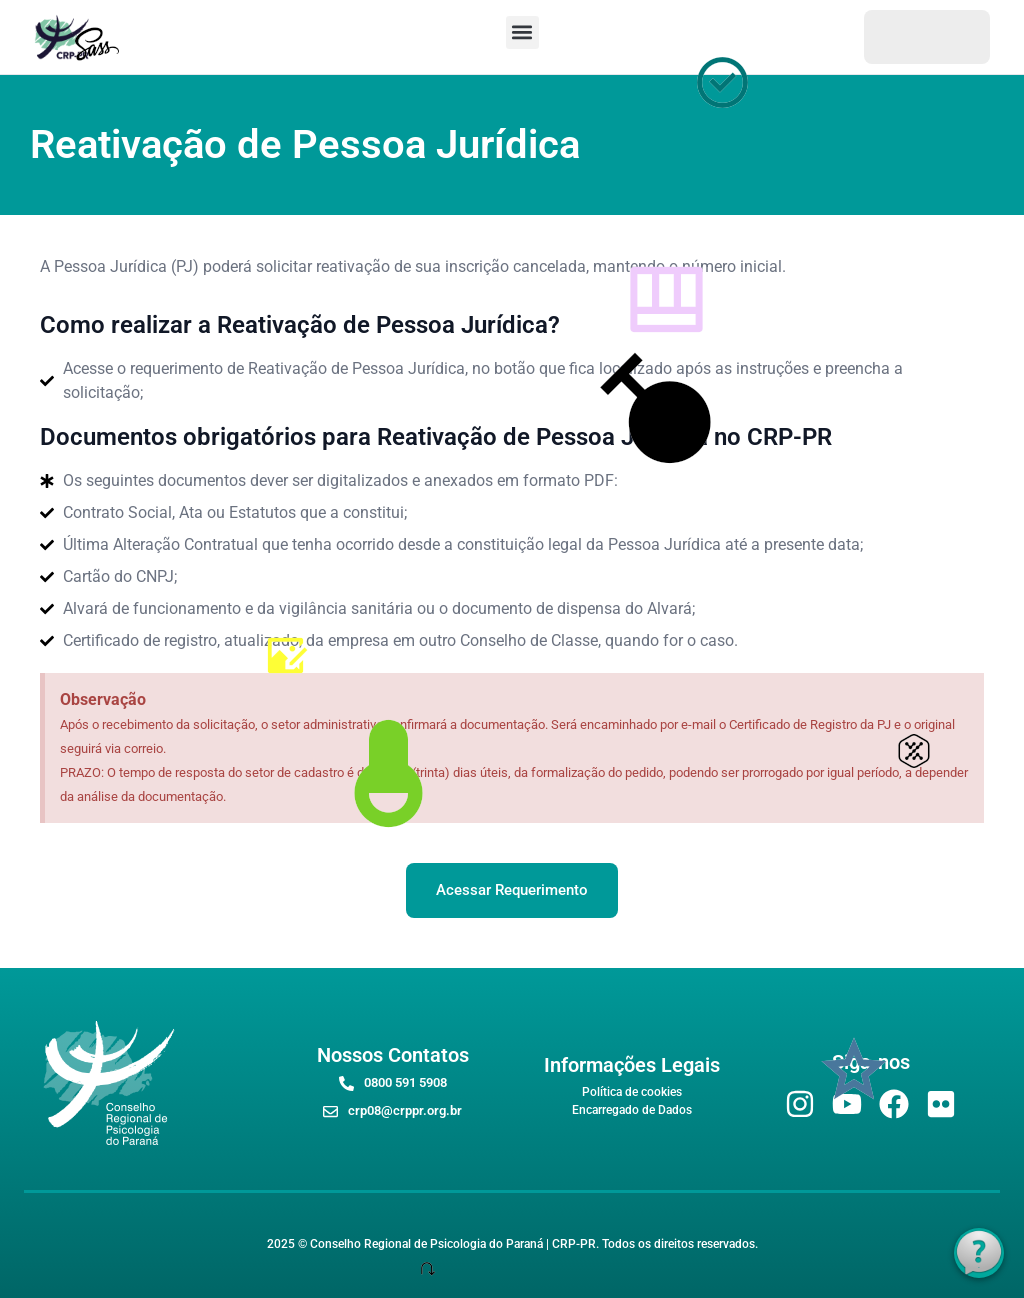 This screenshot has width=1024, height=1298. Describe the element at coordinates (427, 1268) in the screenshot. I see `go back to the previous screen or step` at that location.